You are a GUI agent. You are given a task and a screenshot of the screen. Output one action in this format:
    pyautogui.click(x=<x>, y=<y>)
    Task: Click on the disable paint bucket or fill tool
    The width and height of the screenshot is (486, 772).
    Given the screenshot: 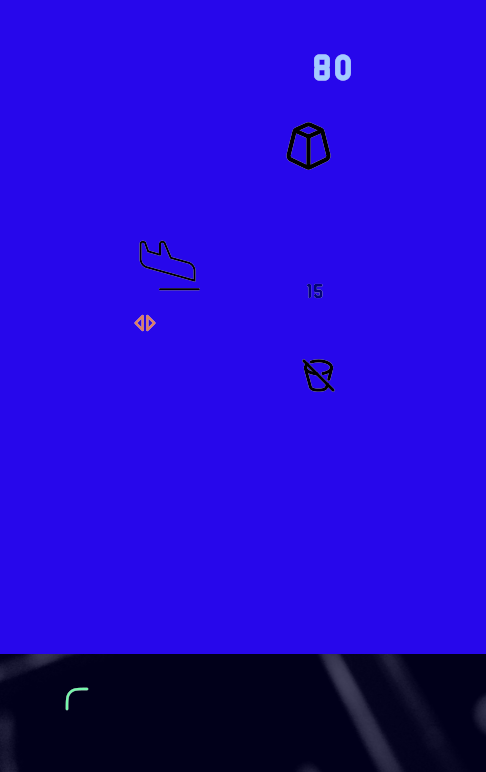 What is the action you would take?
    pyautogui.click(x=318, y=375)
    